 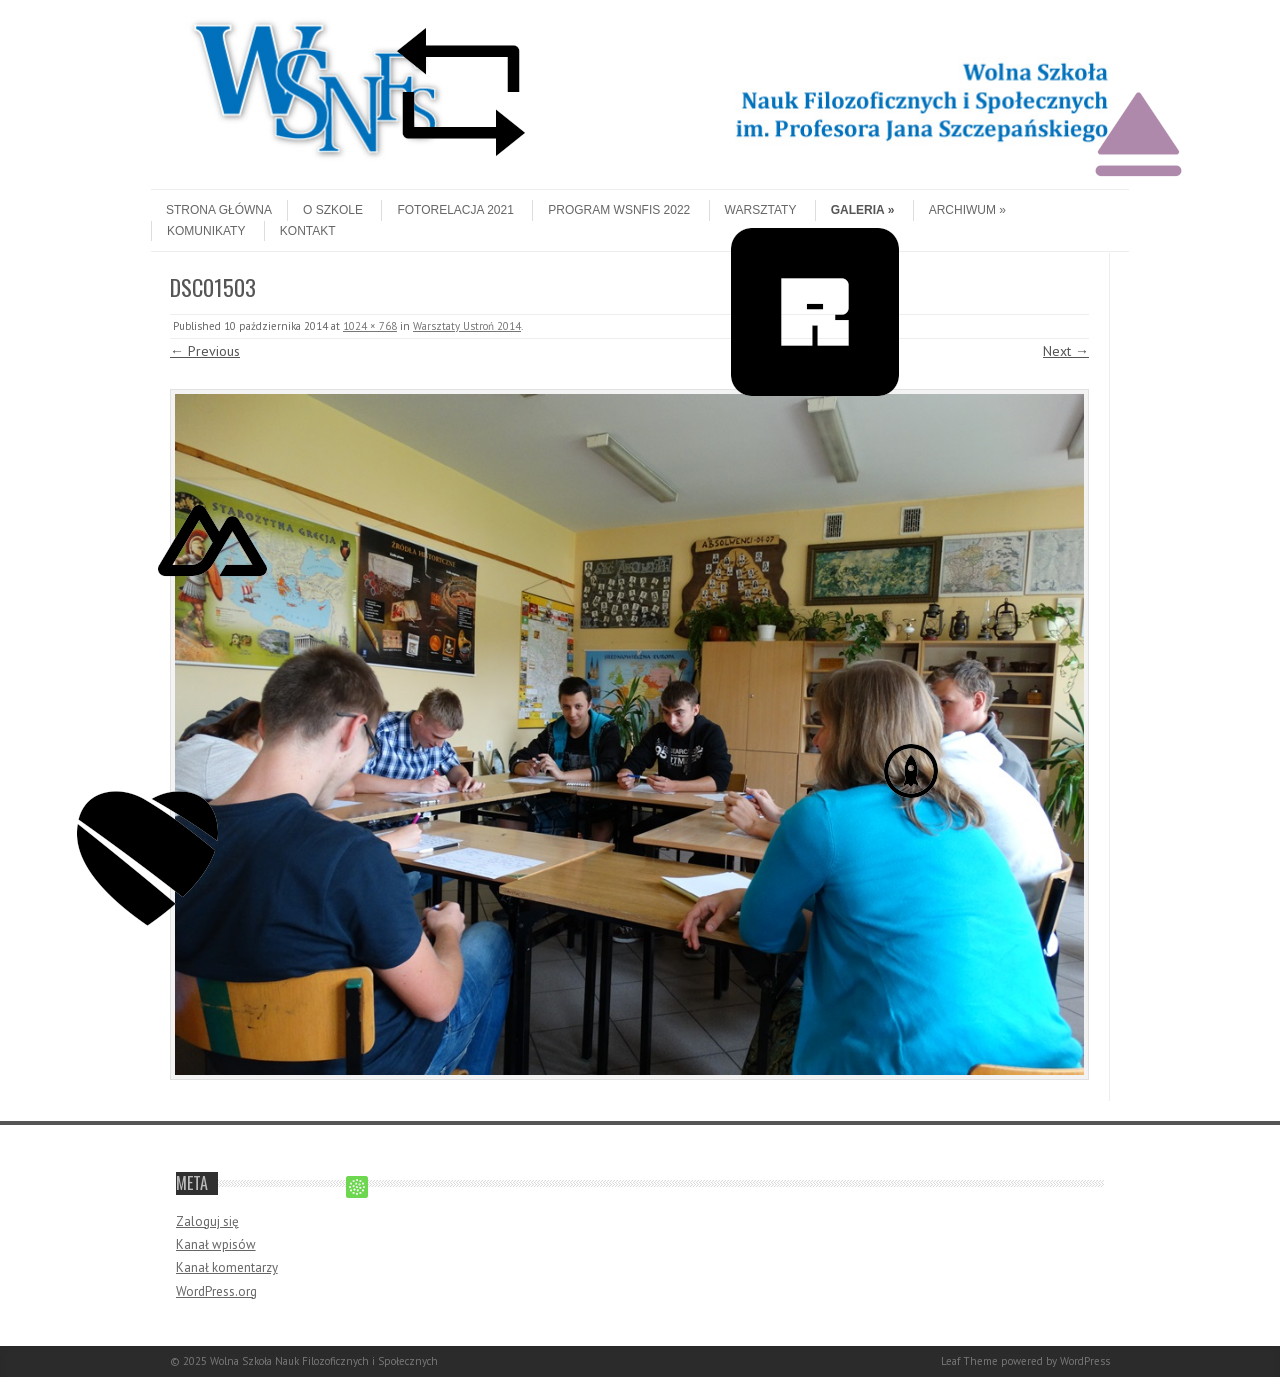 I want to click on ruff python linter logo, so click(x=815, y=312).